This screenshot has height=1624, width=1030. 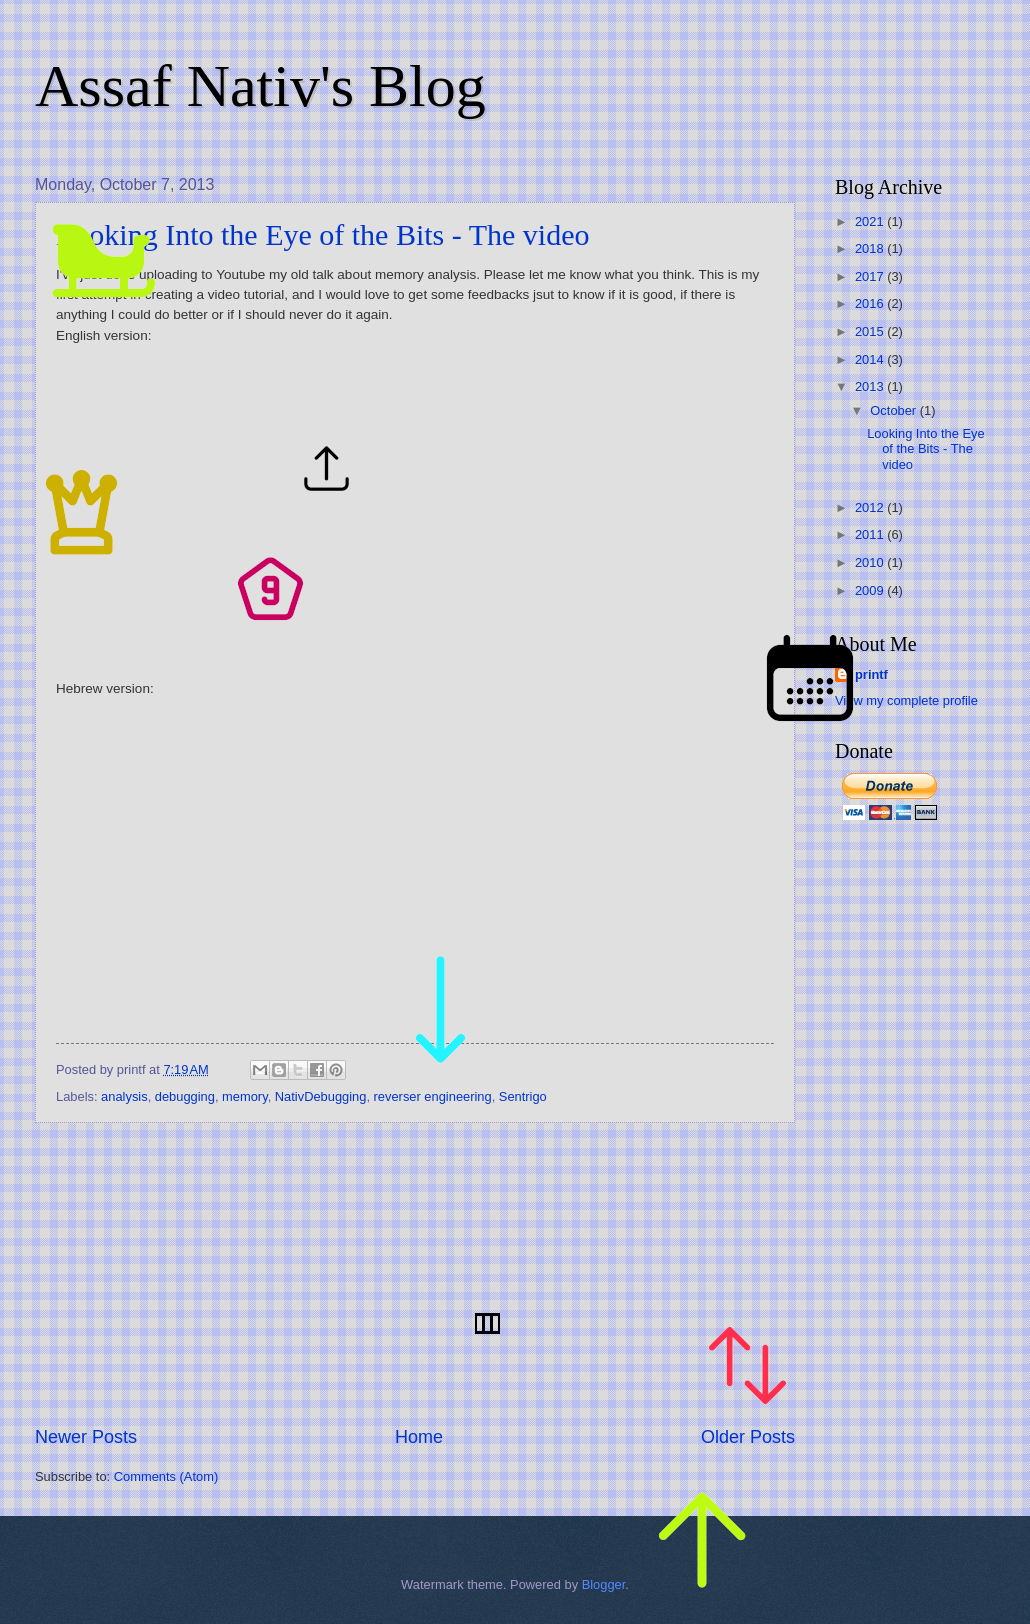 What do you see at coordinates (747, 1365) in the screenshot?
I see `sort items in ascending or descending order` at bounding box center [747, 1365].